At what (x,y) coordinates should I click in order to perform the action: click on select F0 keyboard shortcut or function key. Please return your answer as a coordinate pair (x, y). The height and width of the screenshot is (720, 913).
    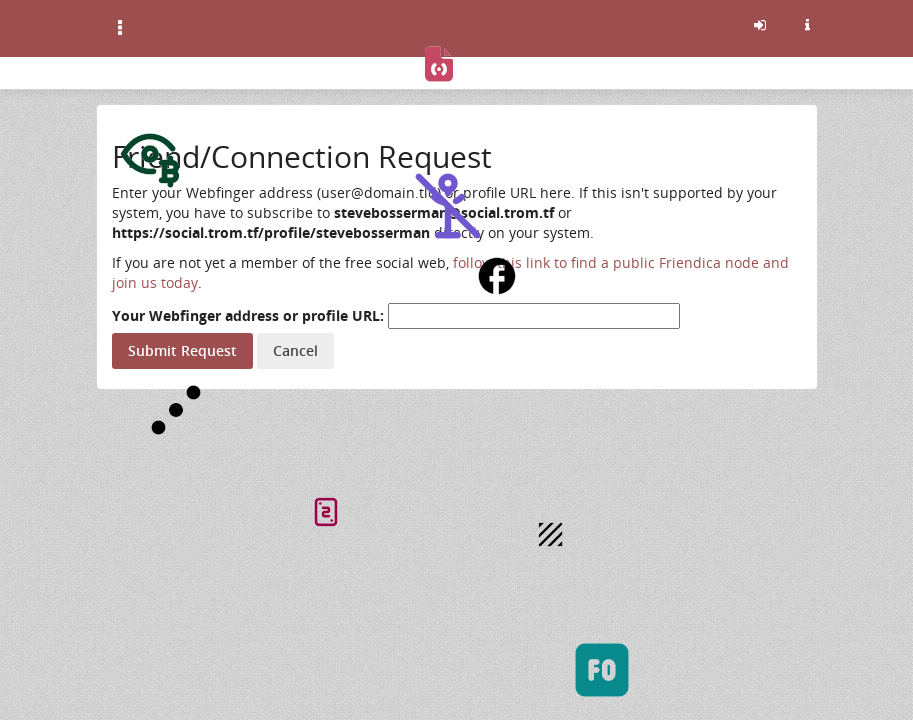
    Looking at the image, I should click on (602, 670).